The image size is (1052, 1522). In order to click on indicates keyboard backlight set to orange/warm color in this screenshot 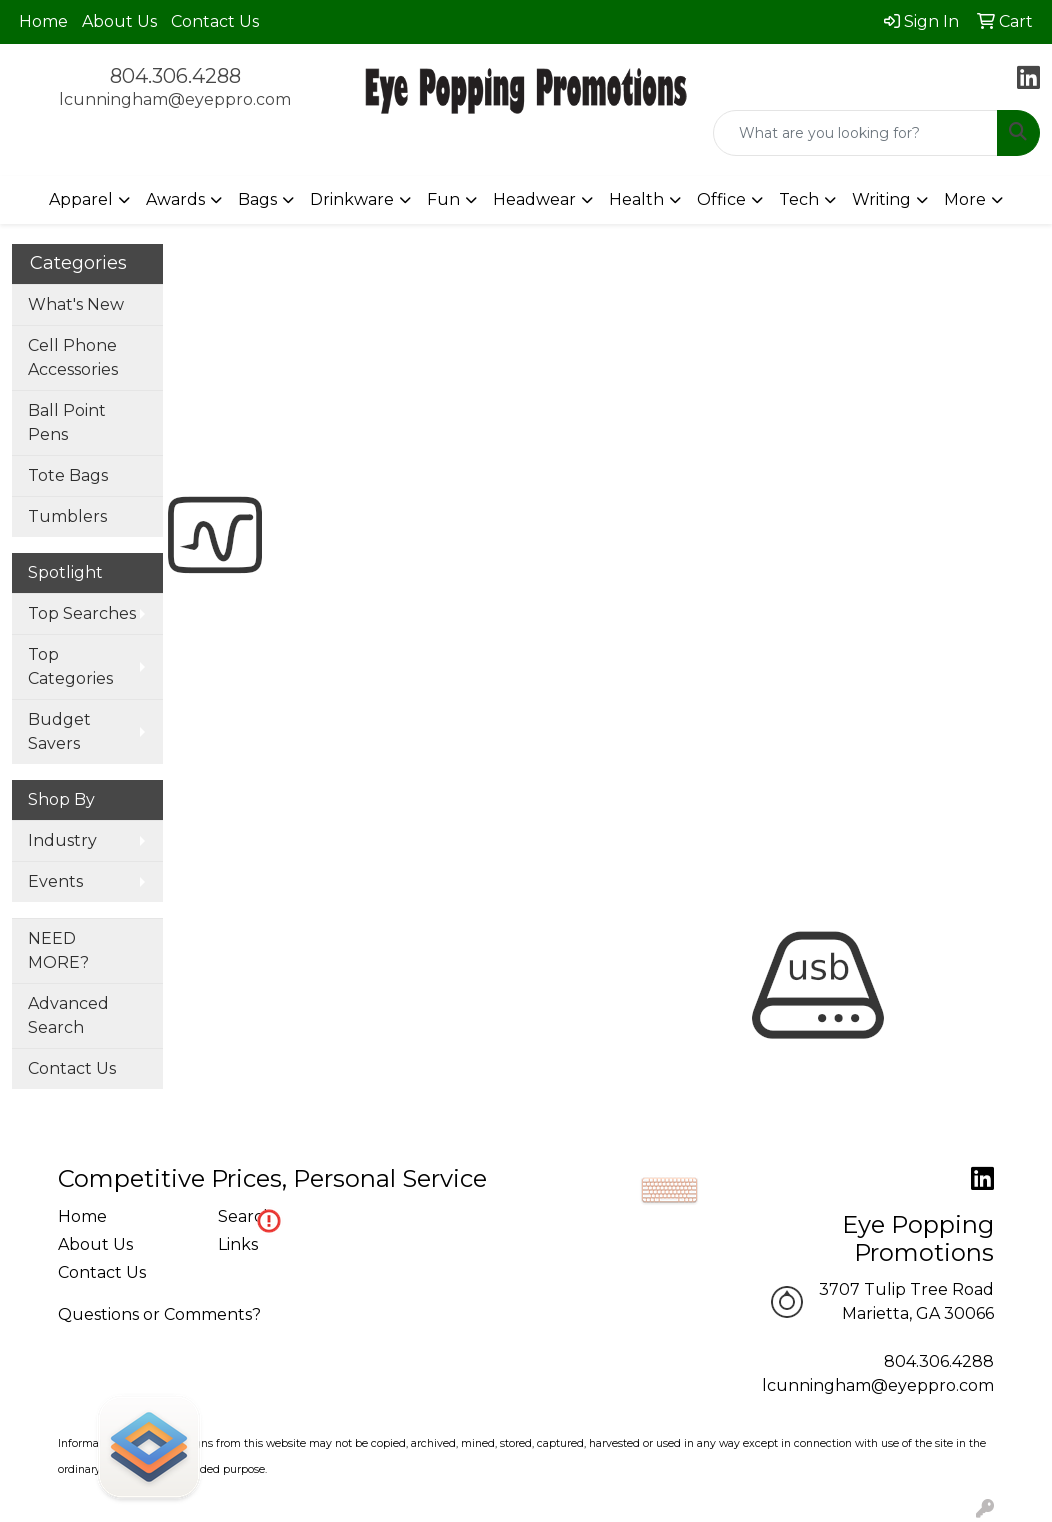, I will do `click(669, 1190)`.